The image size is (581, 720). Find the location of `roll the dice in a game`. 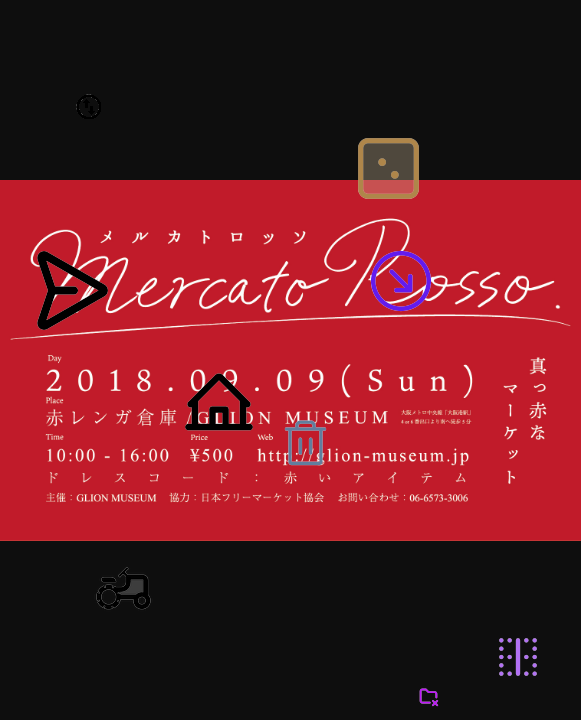

roll the dice in a game is located at coordinates (388, 168).